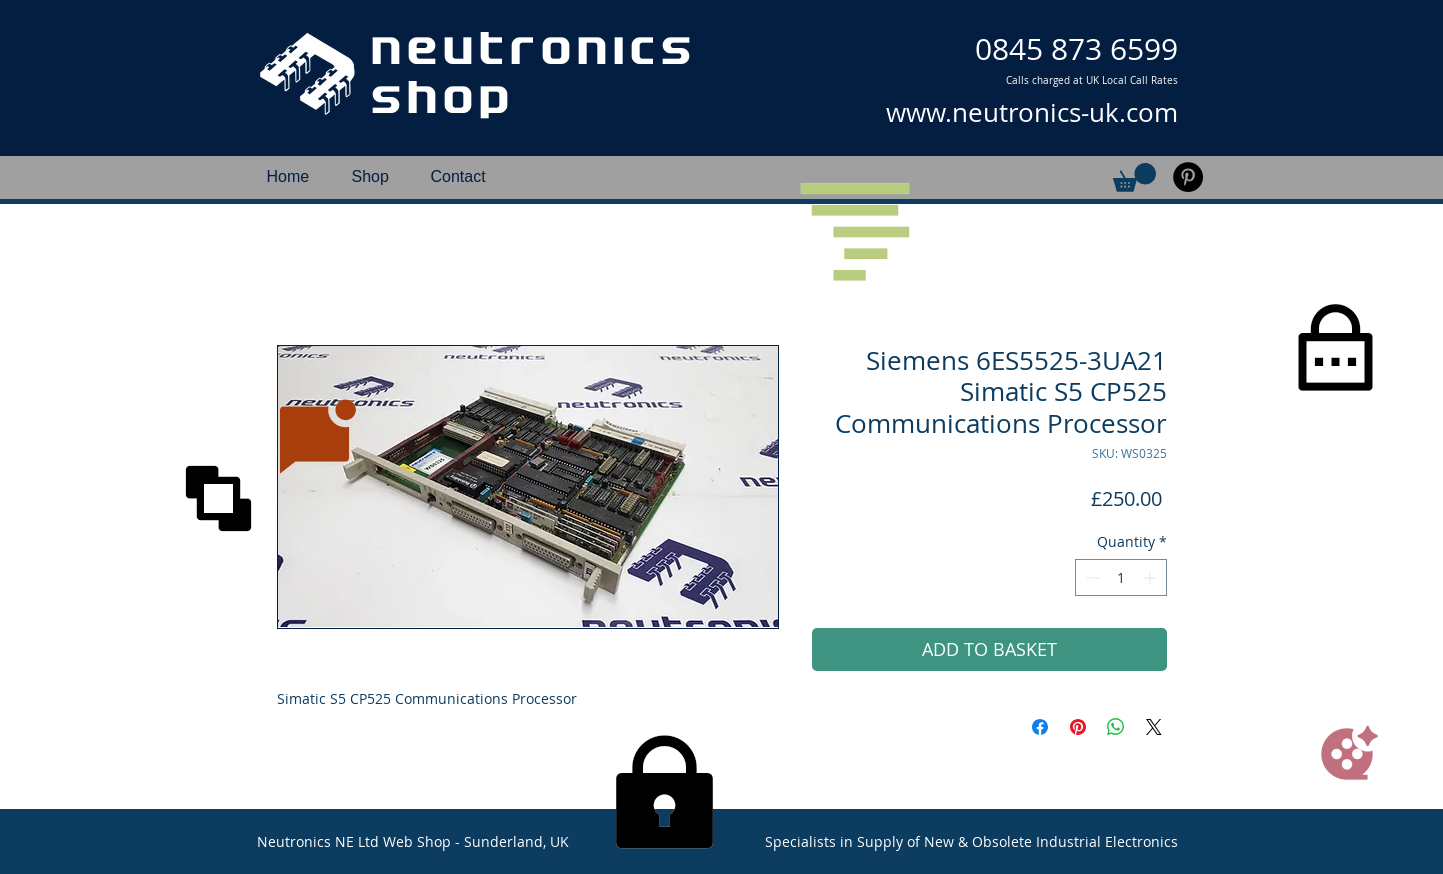 This screenshot has width=1443, height=874. Describe the element at coordinates (664, 794) in the screenshot. I see `indicates a locked or secured item` at that location.